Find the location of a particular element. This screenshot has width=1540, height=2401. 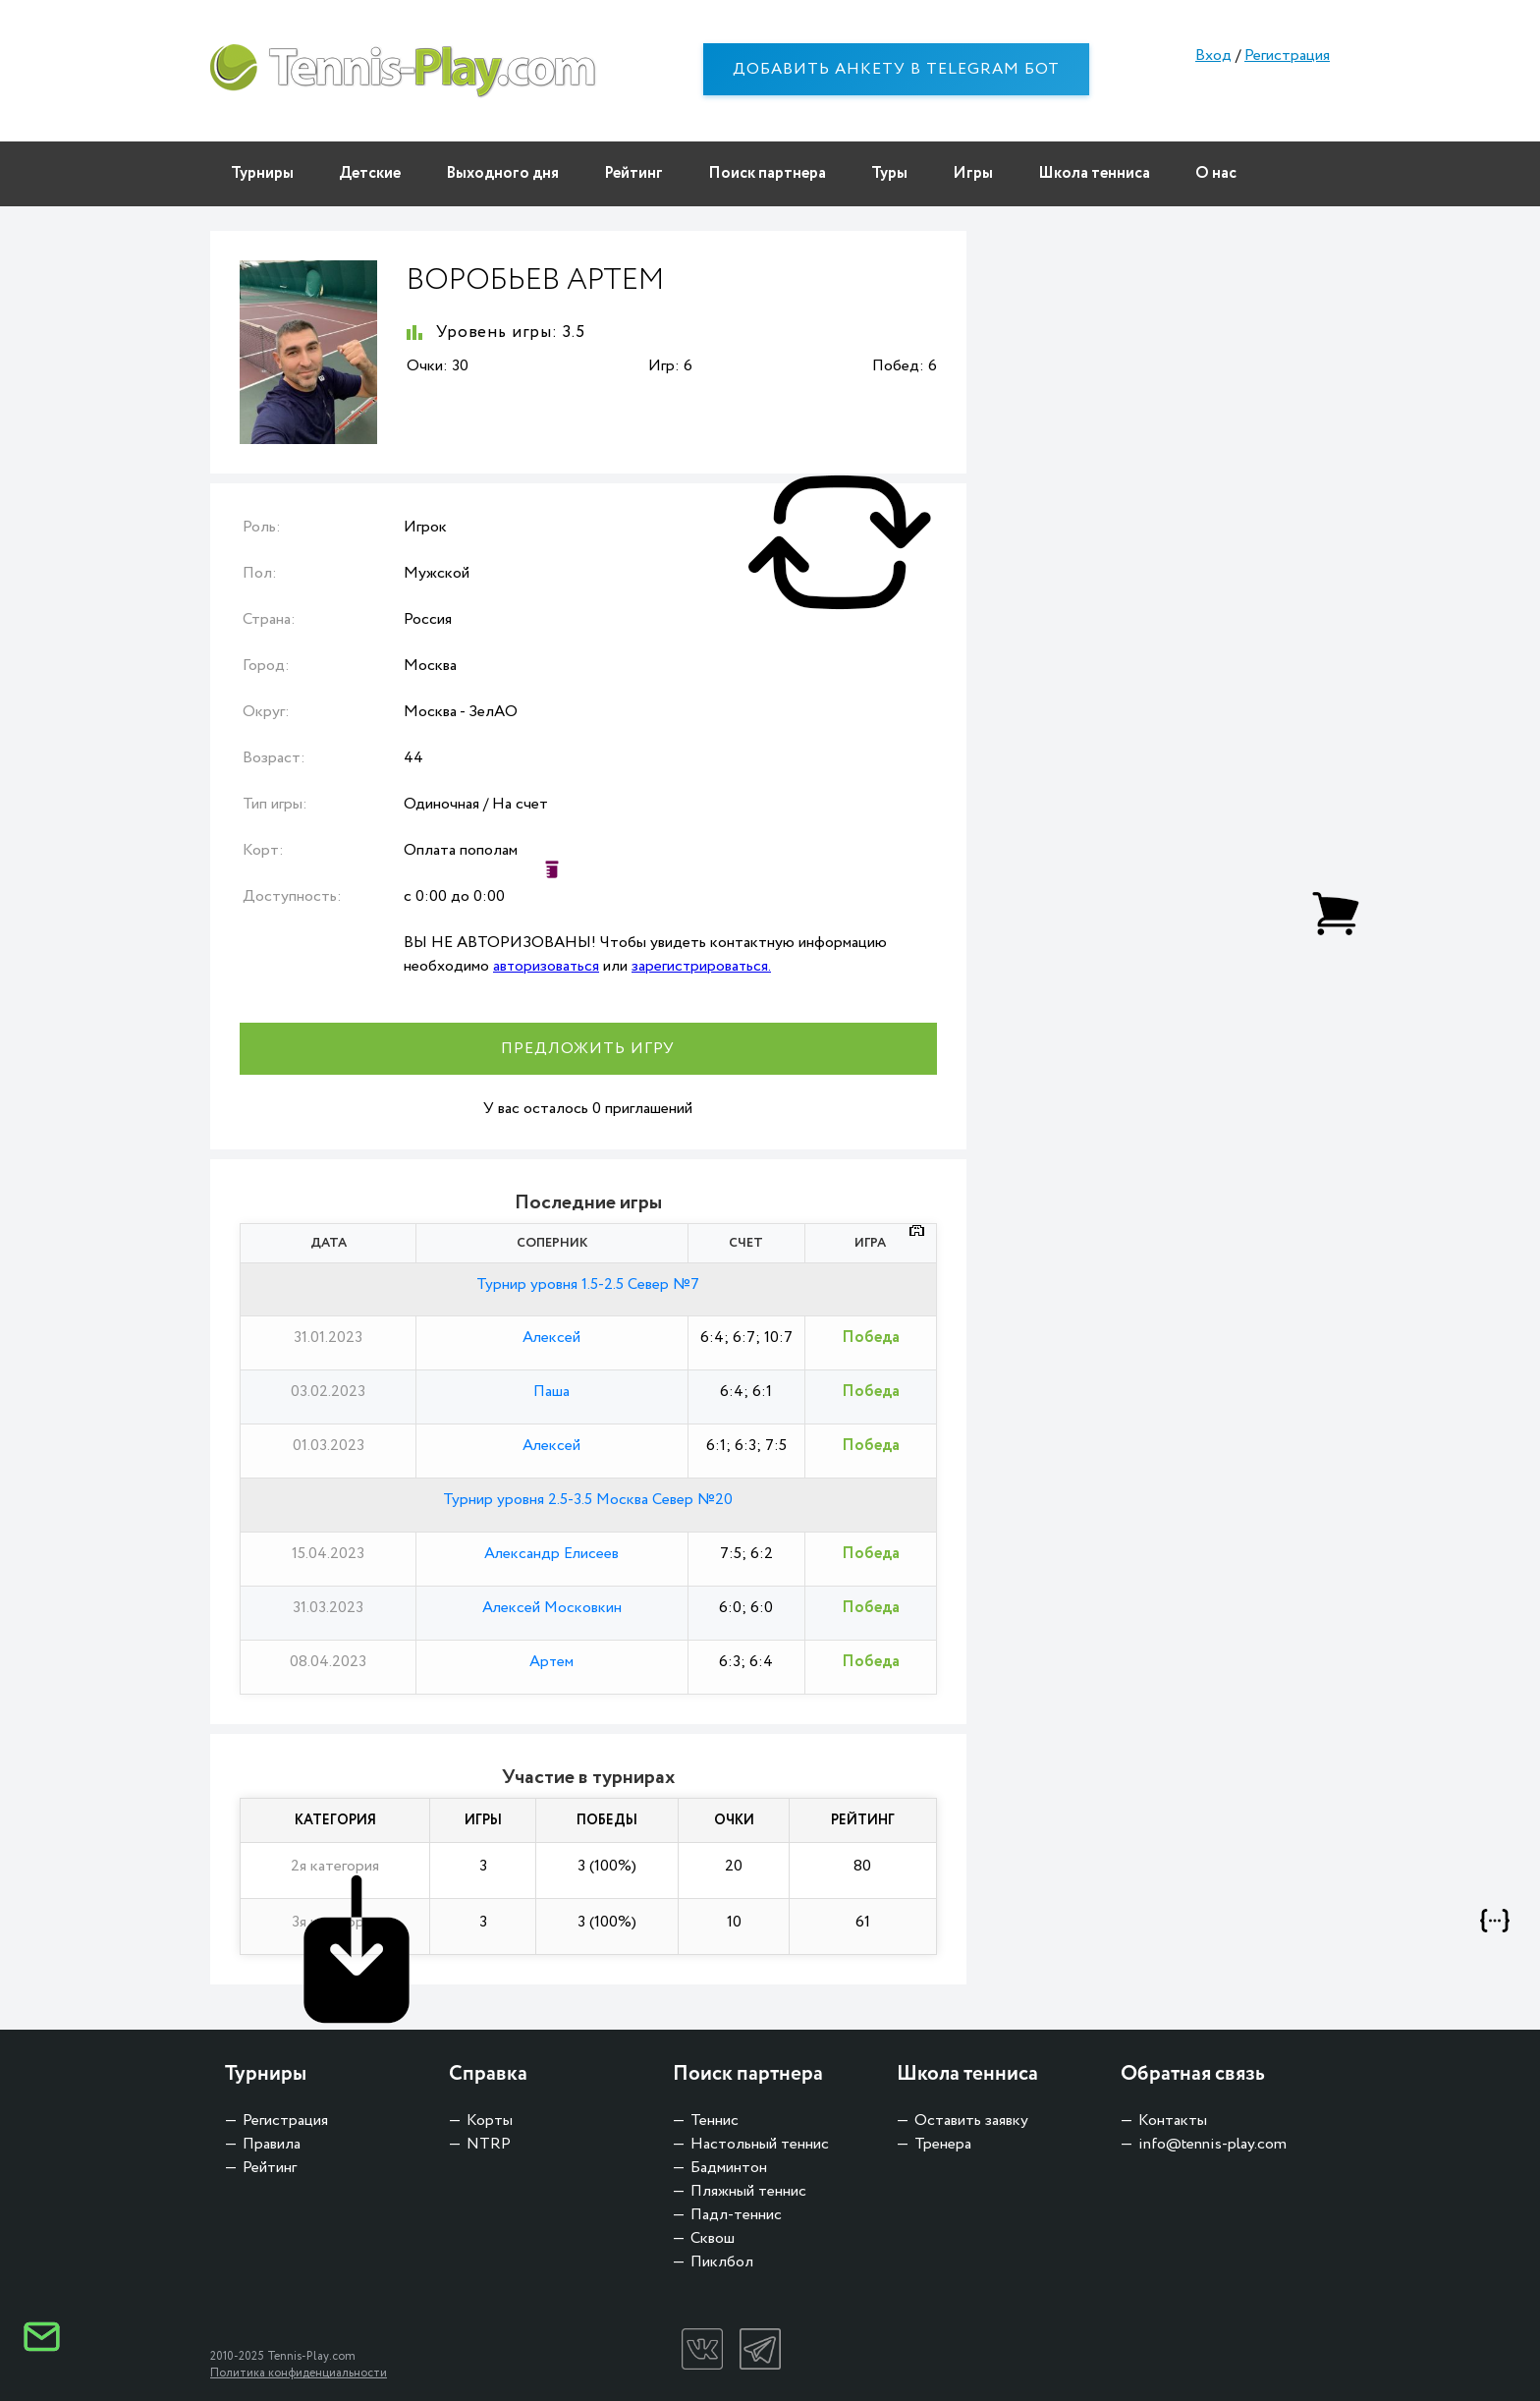

open your email inbox is located at coordinates (41, 2336).